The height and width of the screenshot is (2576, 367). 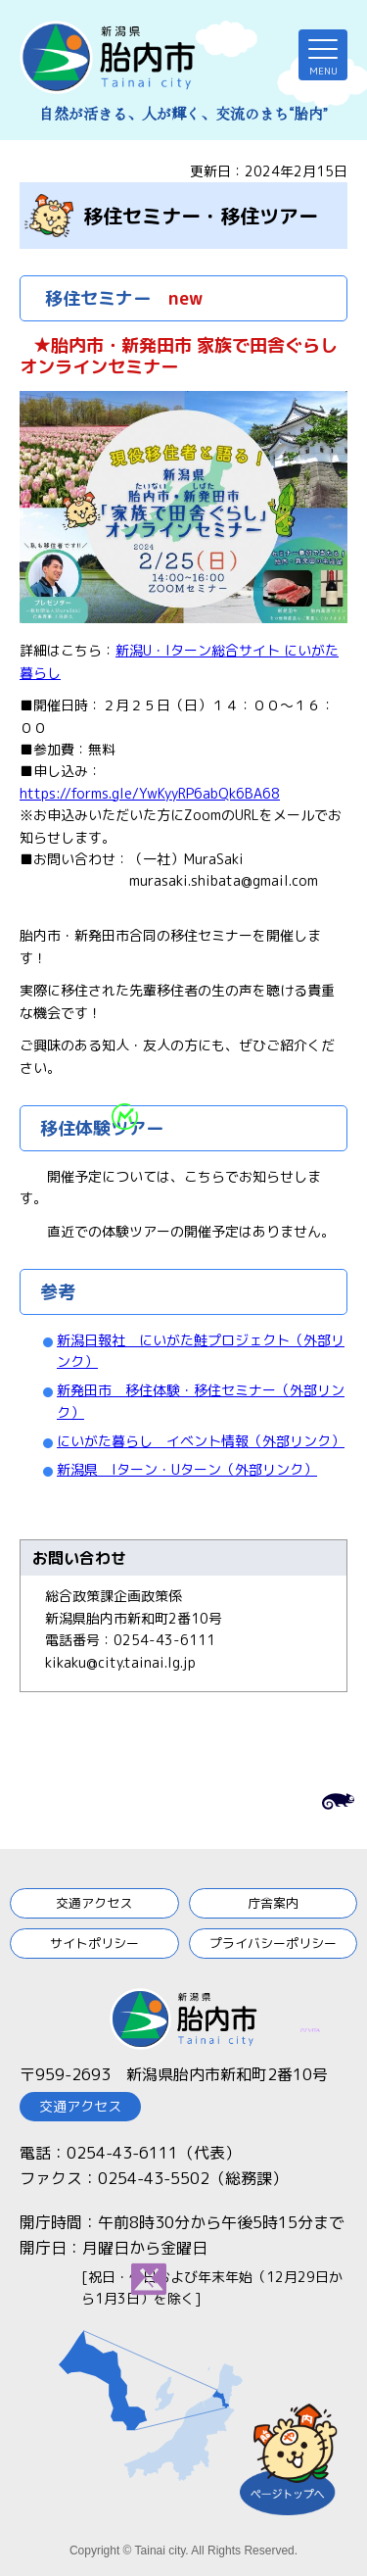 What do you see at coordinates (310, 2030) in the screenshot?
I see `PlayStation Vita brand logo` at bounding box center [310, 2030].